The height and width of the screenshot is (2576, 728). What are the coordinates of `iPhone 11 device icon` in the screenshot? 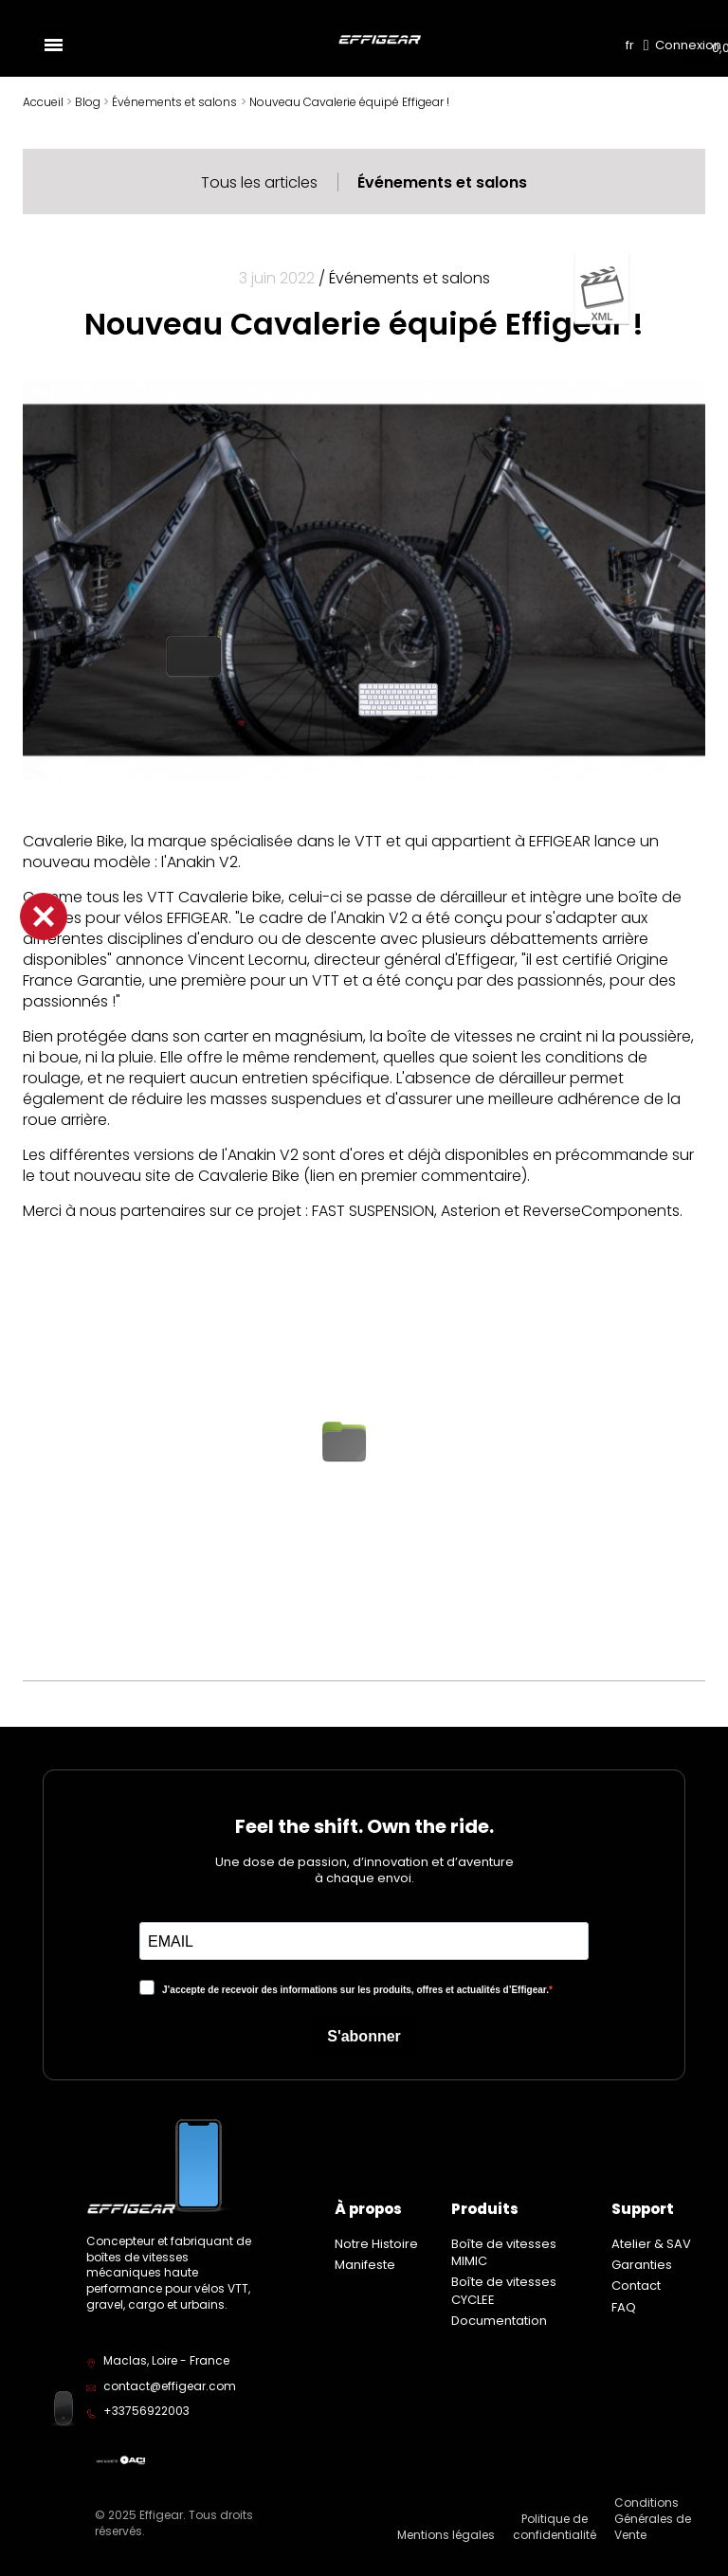 It's located at (198, 2166).